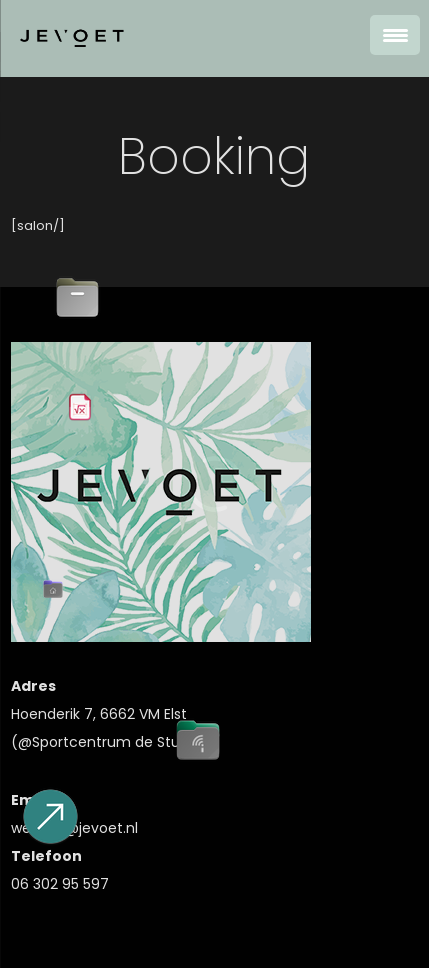 This screenshot has width=429, height=968. Describe the element at coordinates (80, 407) in the screenshot. I see `a libreoffice math formula file` at that location.